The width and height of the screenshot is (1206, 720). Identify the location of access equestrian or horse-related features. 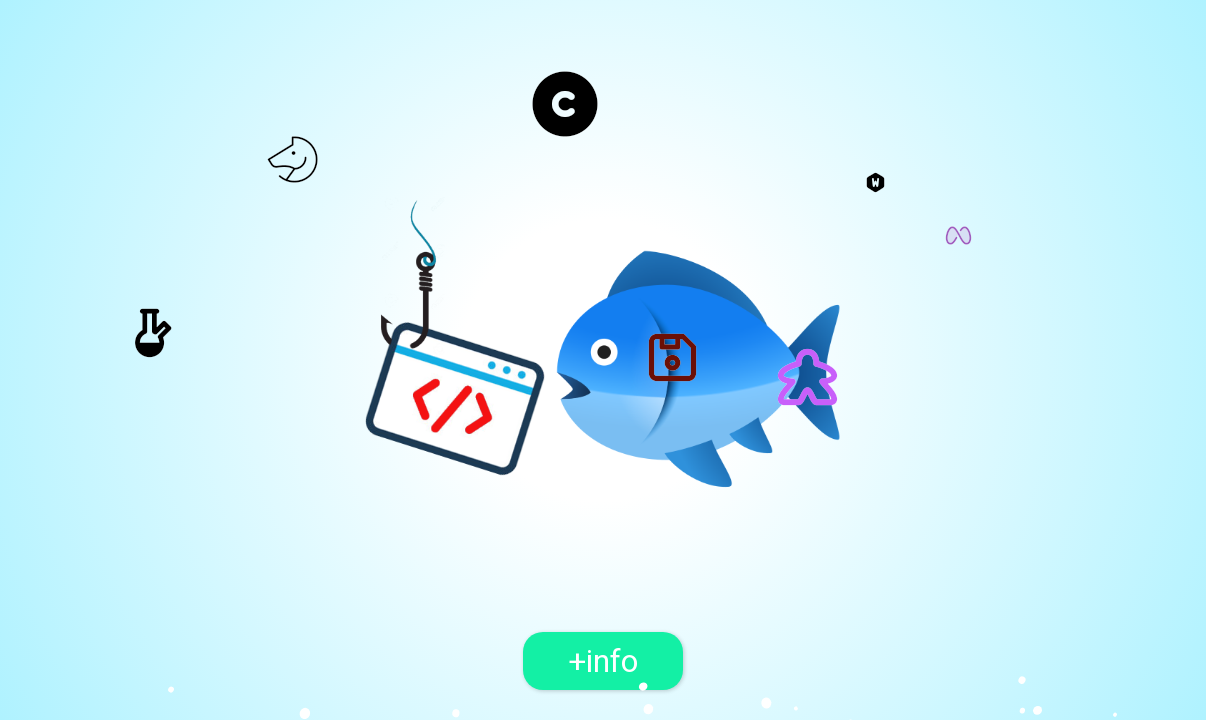
(294, 159).